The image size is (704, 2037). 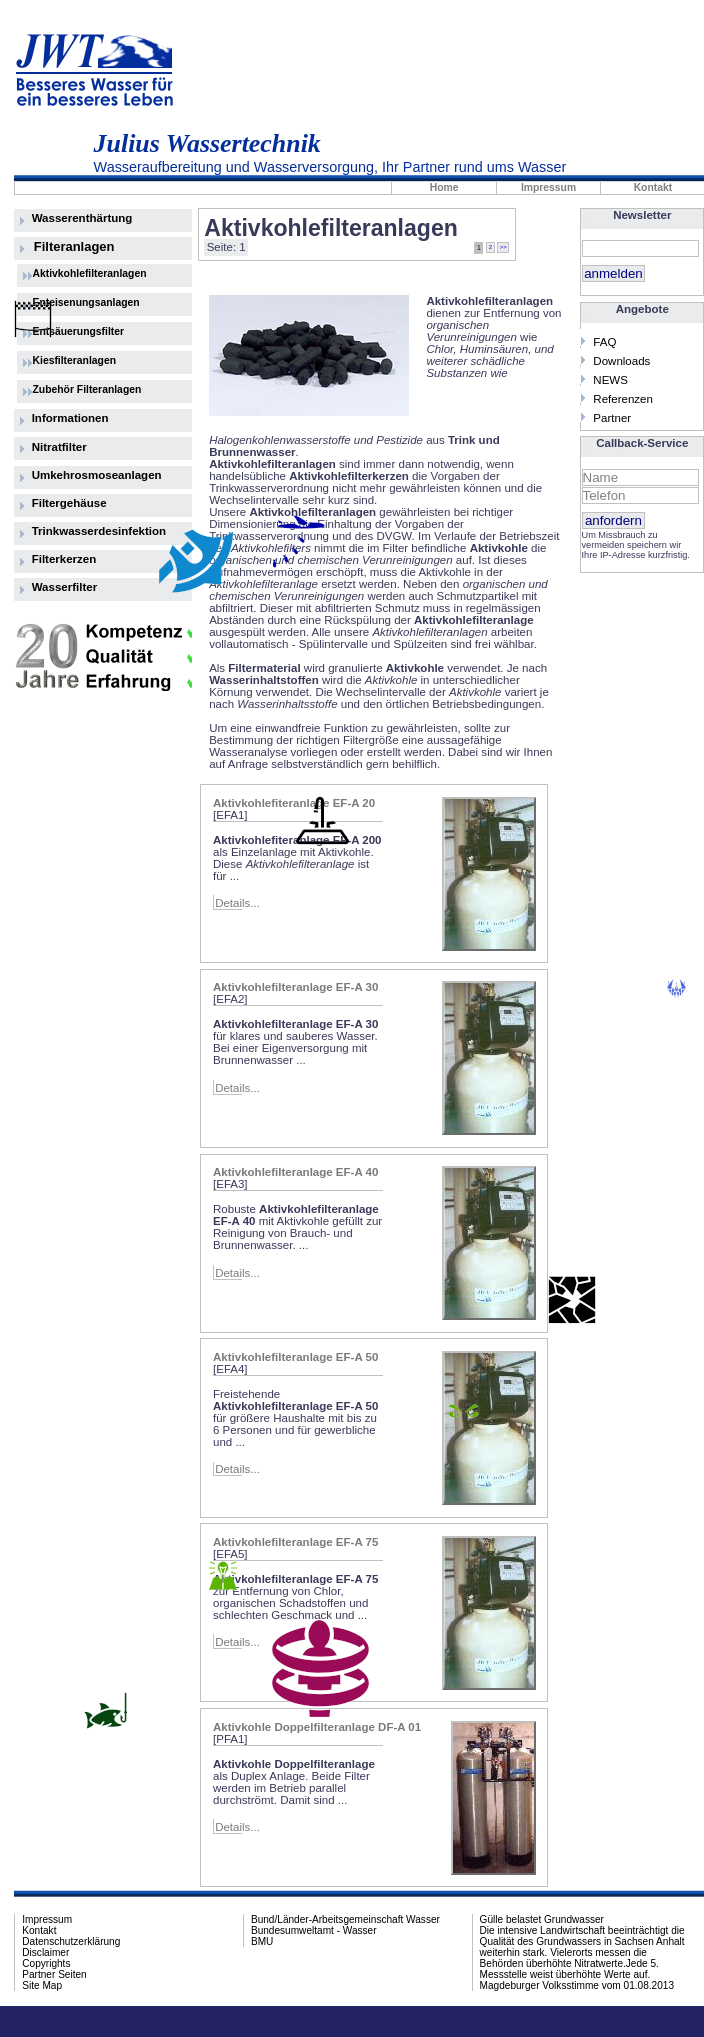 What do you see at coordinates (223, 1576) in the screenshot?
I see `get inspired with creative ideas or tips` at bounding box center [223, 1576].